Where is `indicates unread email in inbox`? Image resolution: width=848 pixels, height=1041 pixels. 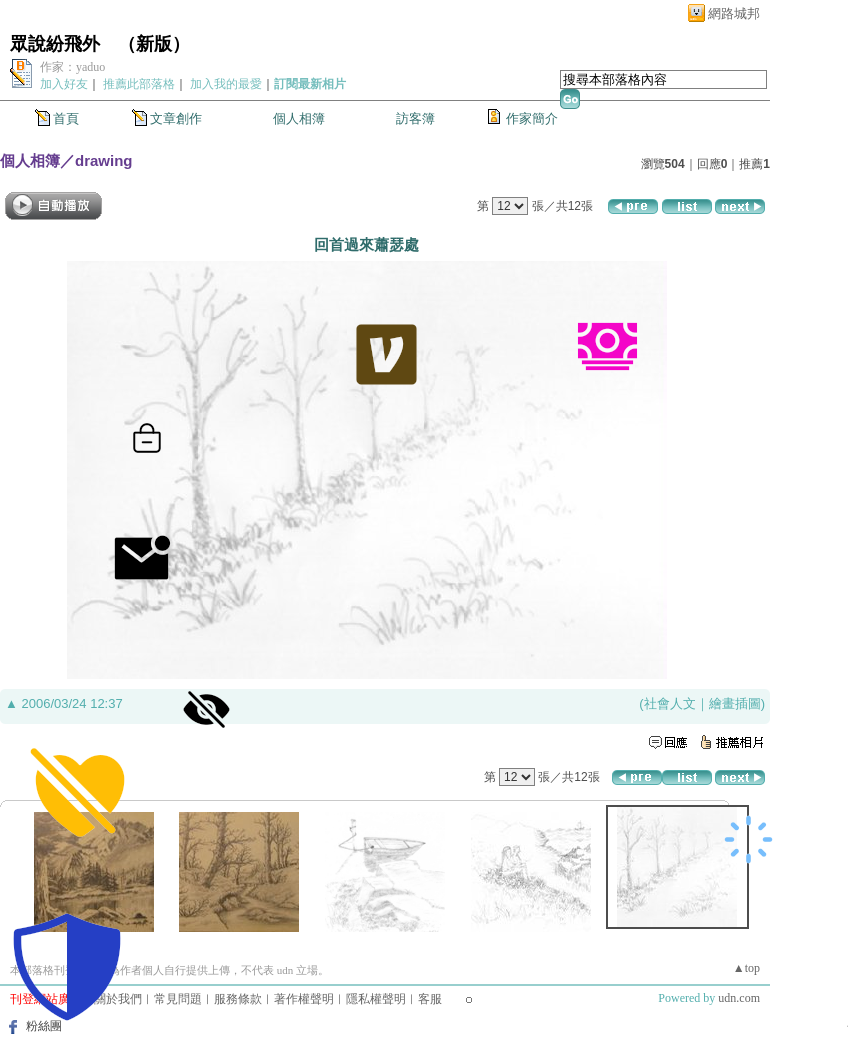 indicates unread email in inbox is located at coordinates (141, 558).